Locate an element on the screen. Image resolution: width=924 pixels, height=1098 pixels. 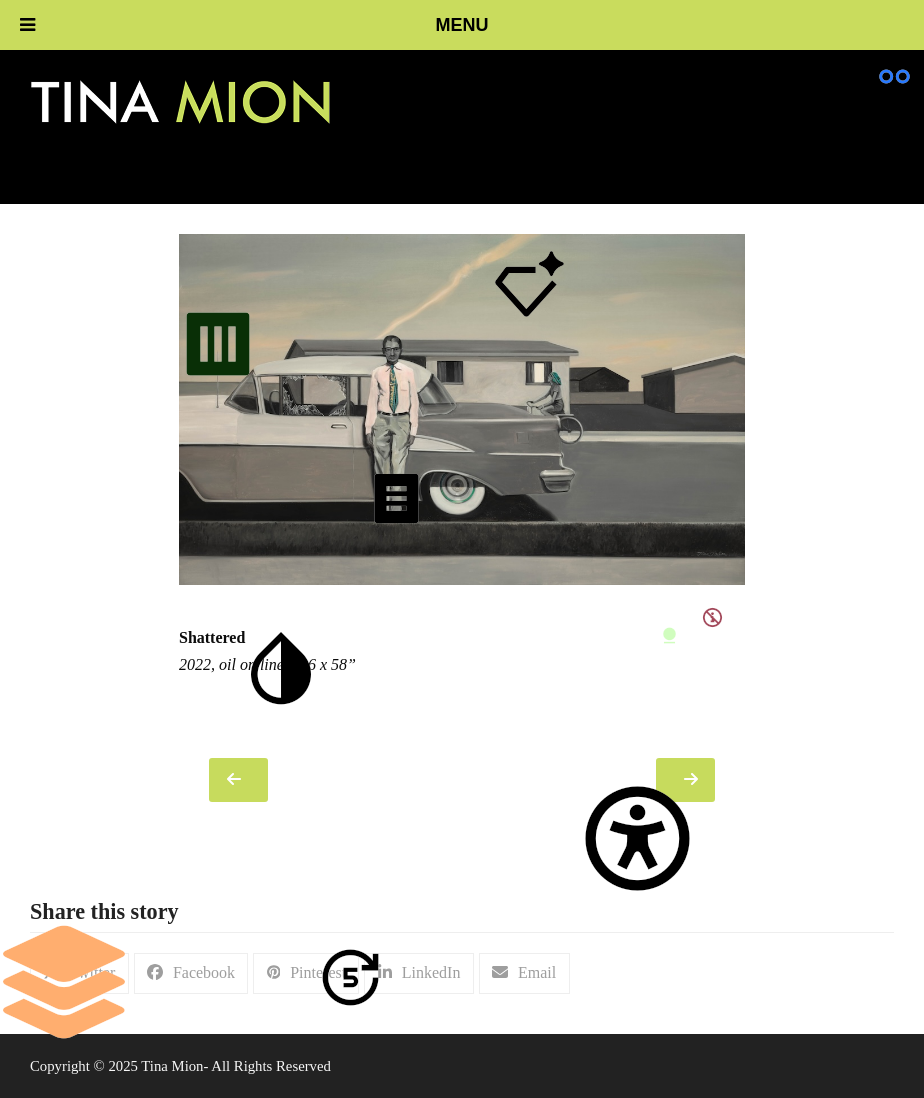
information unavailable or hidden is located at coordinates (712, 617).